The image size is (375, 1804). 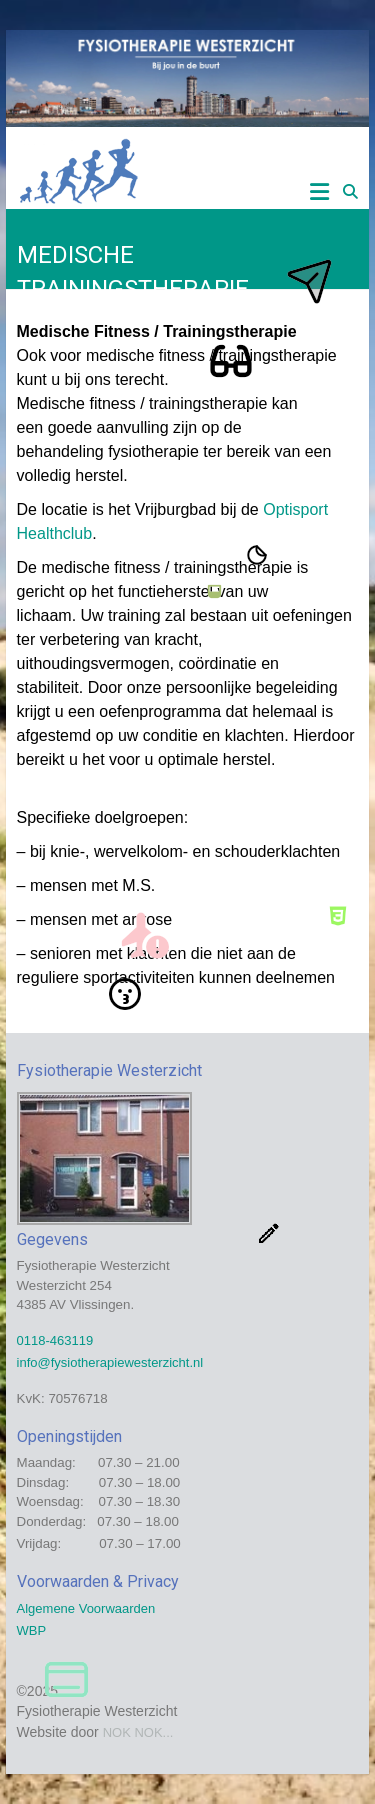 What do you see at coordinates (231, 361) in the screenshot?
I see `enable reading mode or accessibility features` at bounding box center [231, 361].